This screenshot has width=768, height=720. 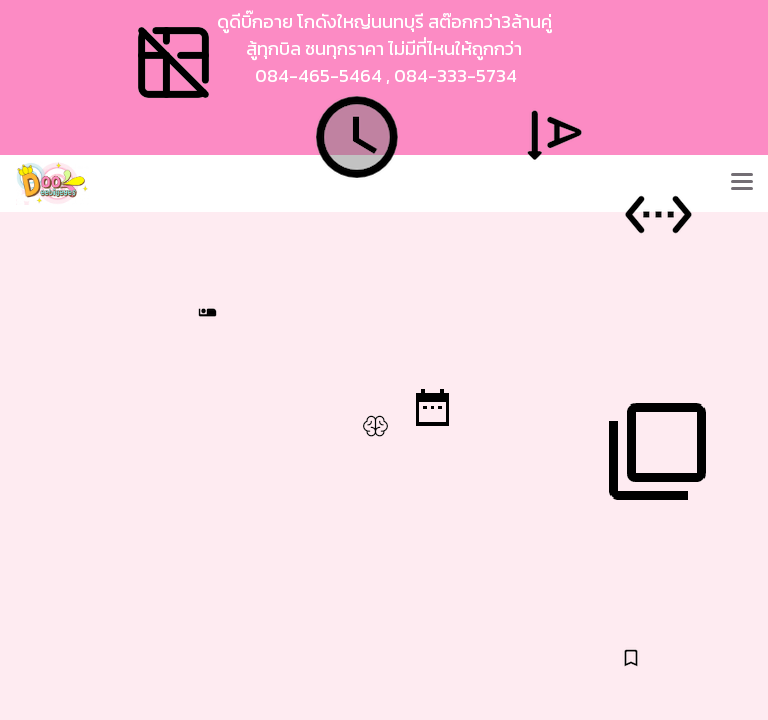 I want to click on select a date range, so click(x=432, y=407).